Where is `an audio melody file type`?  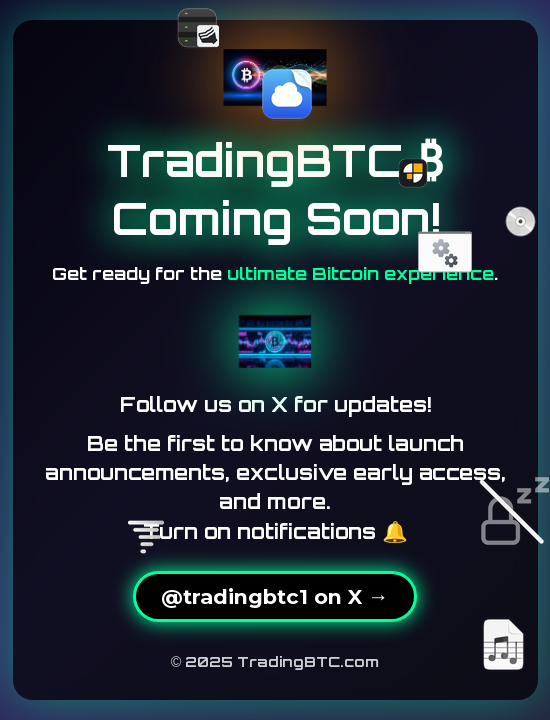
an audio melody file type is located at coordinates (503, 644).